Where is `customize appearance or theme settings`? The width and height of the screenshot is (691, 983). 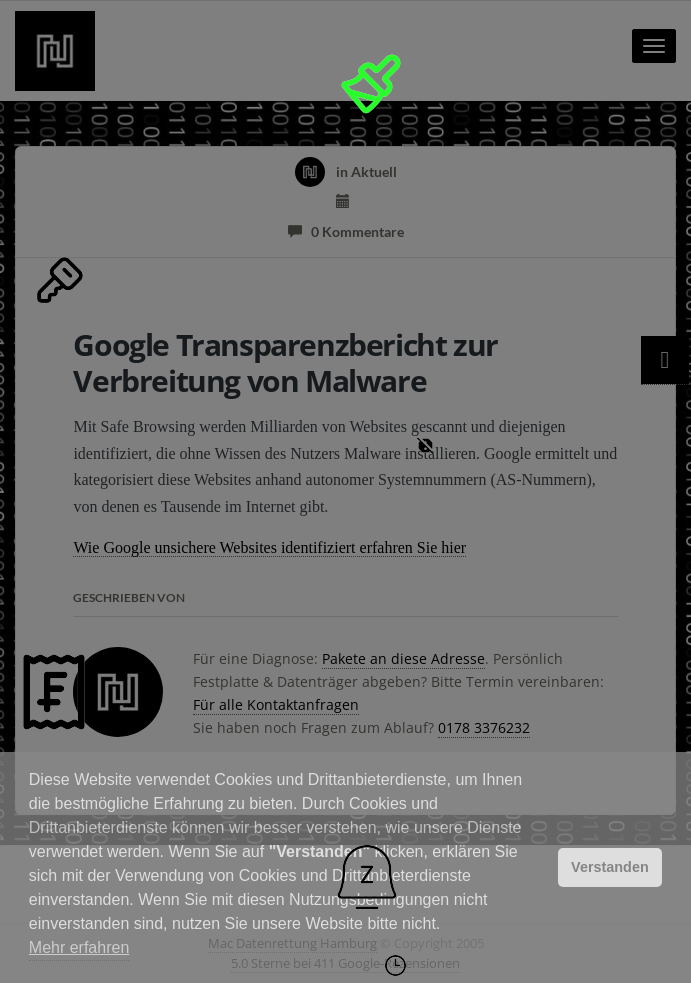 customize appearance or theme settings is located at coordinates (371, 84).